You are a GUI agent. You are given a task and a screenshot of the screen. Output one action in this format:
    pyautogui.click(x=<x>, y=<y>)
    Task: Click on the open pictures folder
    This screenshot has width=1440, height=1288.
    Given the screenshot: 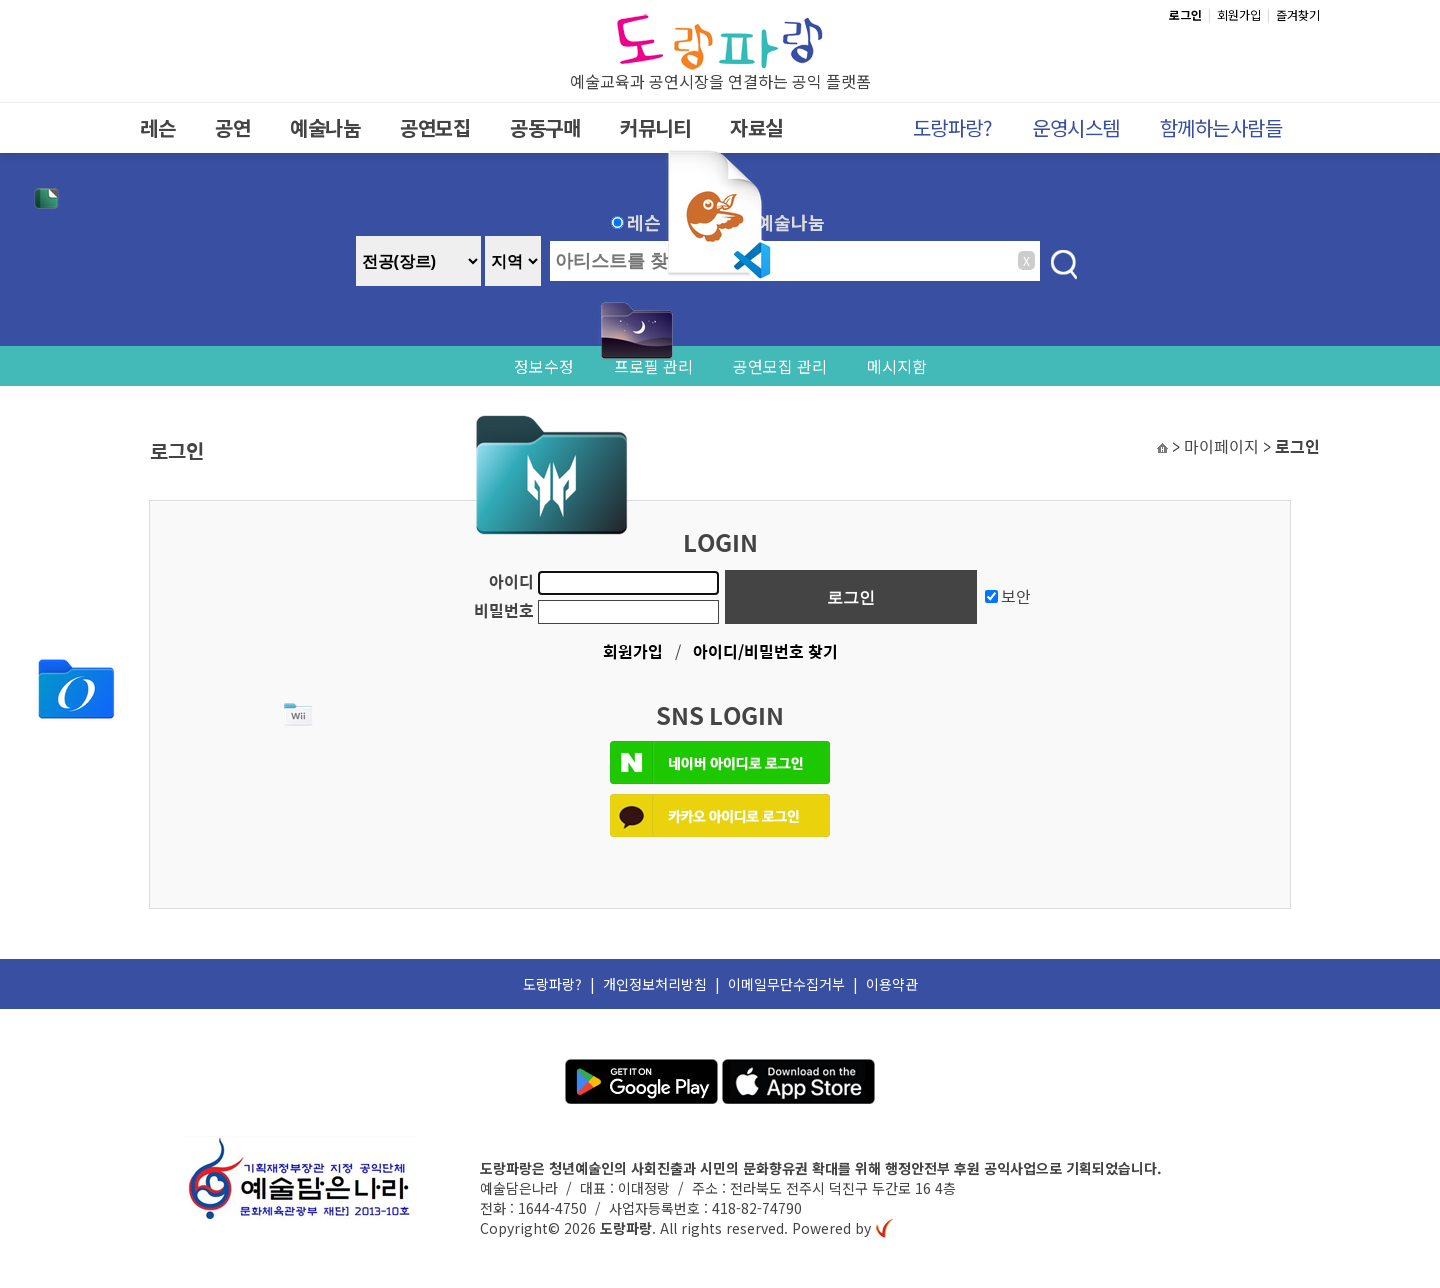 What is the action you would take?
    pyautogui.click(x=636, y=332)
    